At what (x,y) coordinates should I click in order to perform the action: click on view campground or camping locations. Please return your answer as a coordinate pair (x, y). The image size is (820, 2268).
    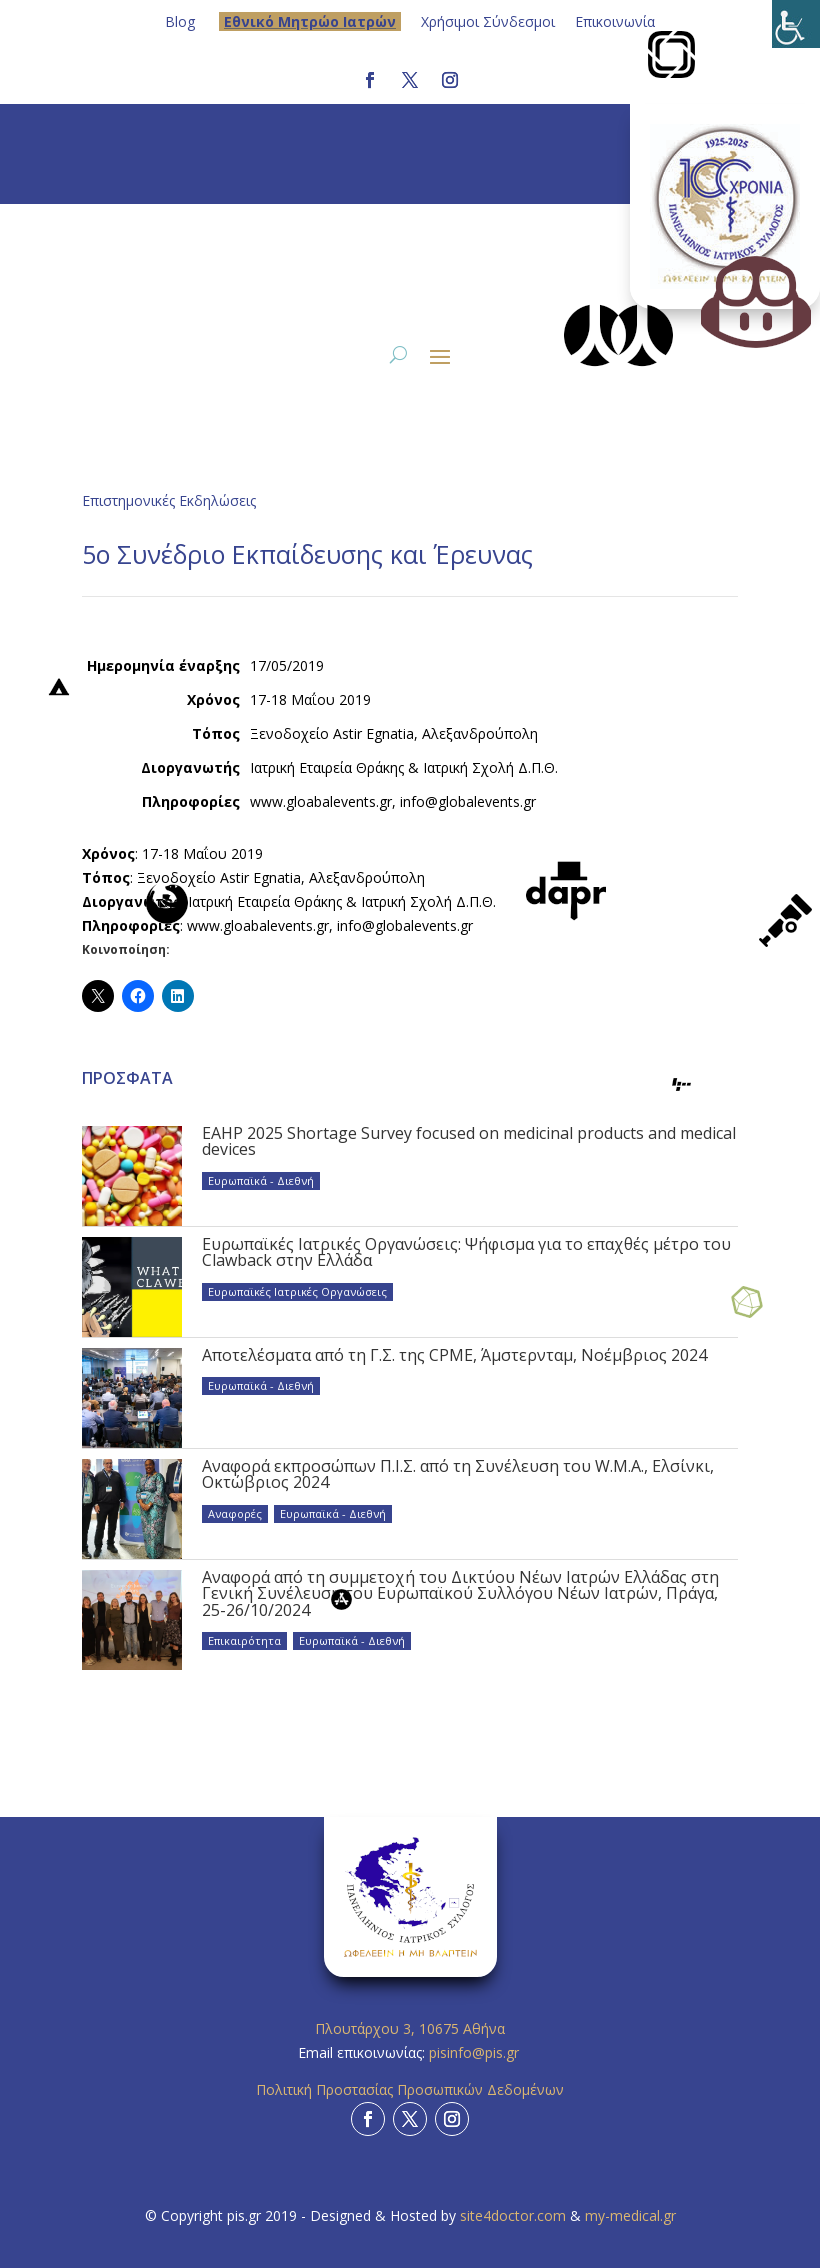
    Looking at the image, I should click on (59, 687).